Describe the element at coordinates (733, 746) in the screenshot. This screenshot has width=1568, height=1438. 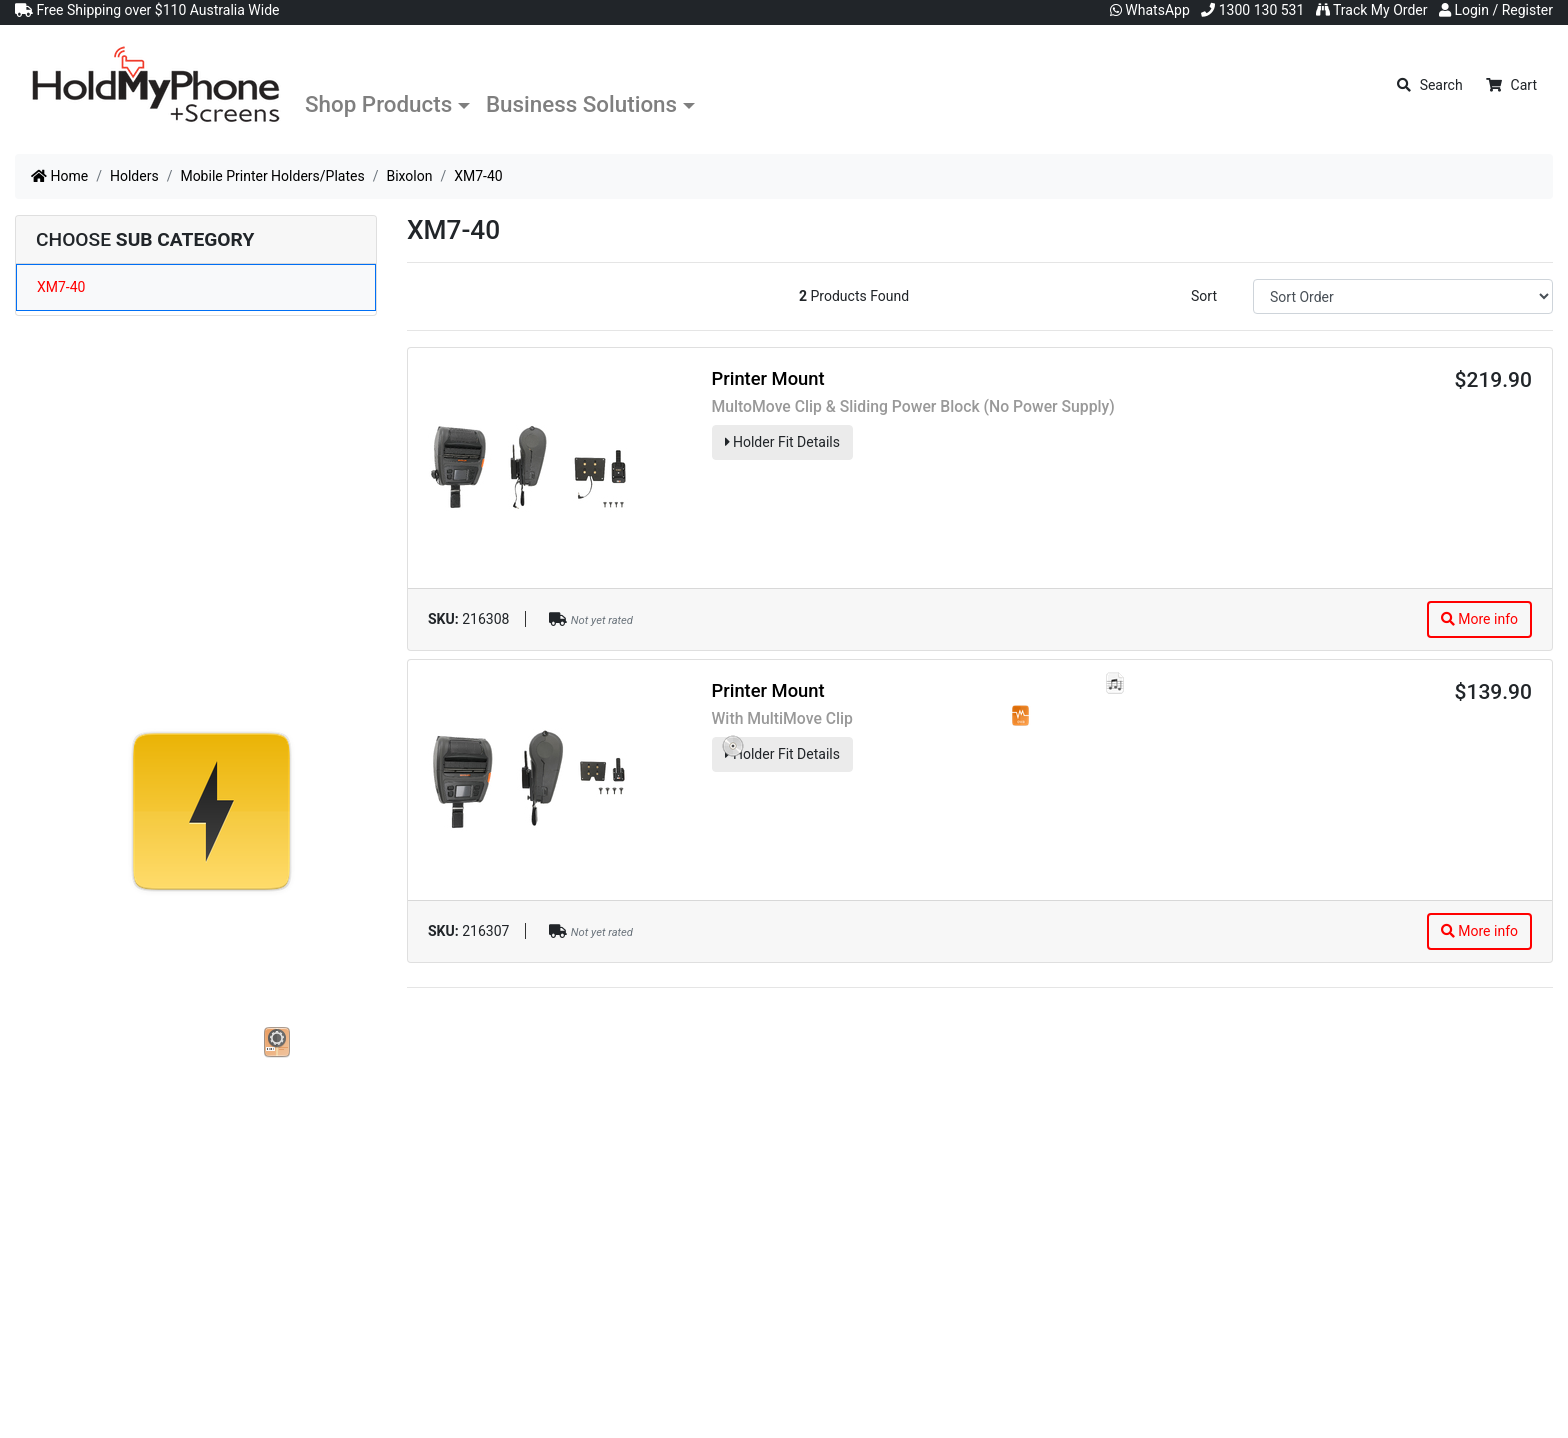
I see `indicates a CD or optical disc drive` at that location.